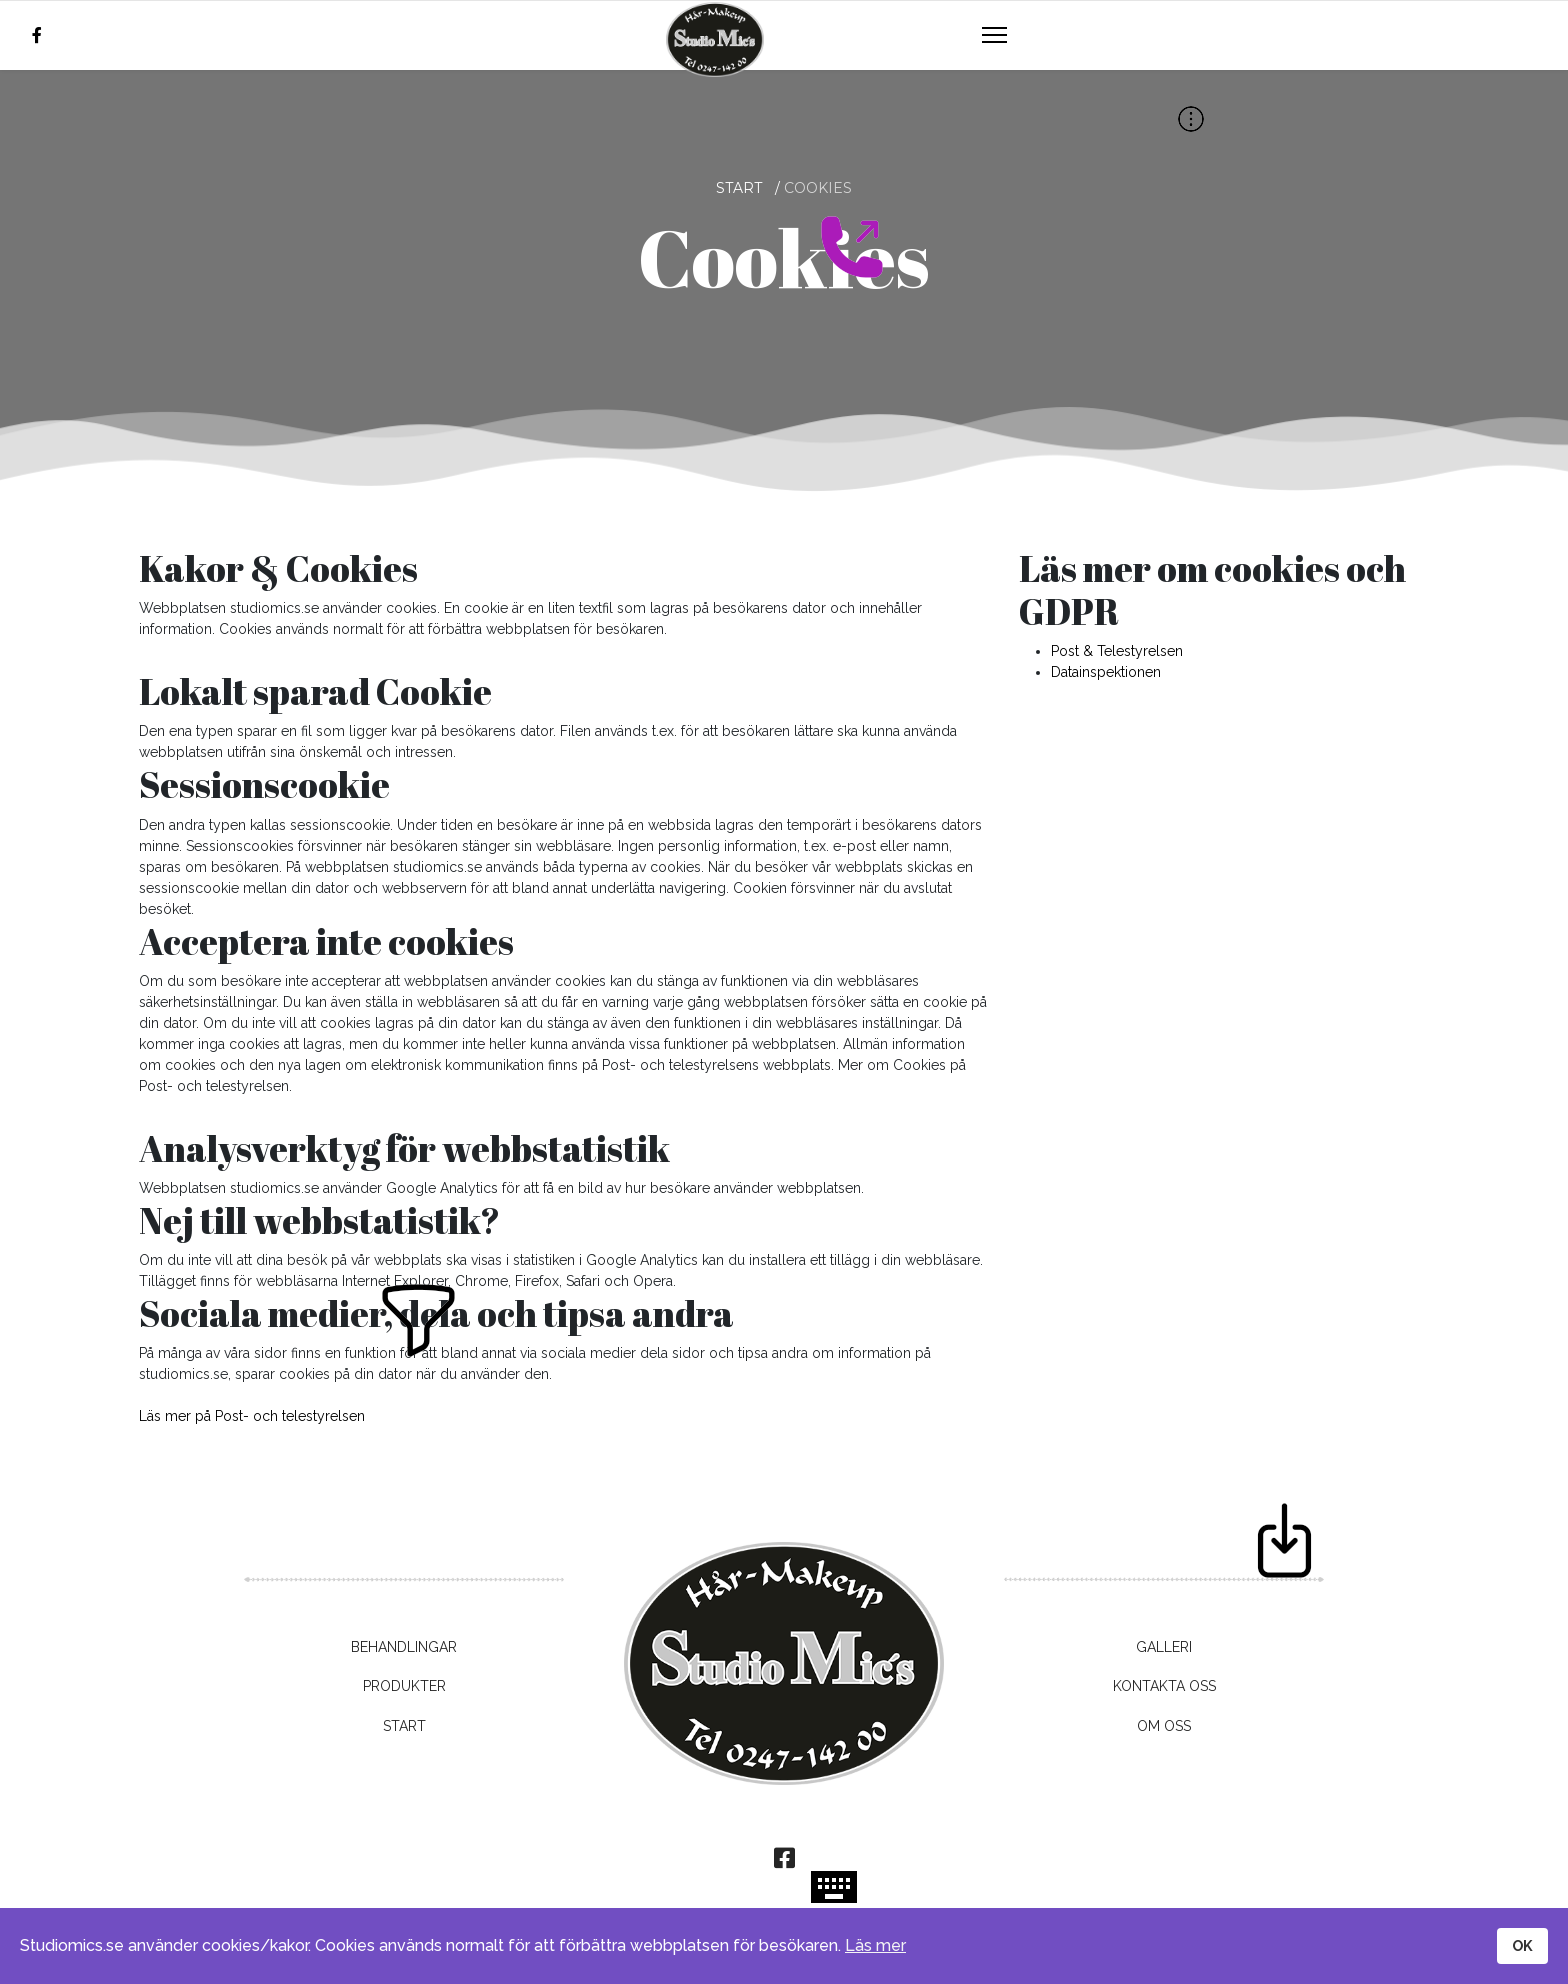 Image resolution: width=1568 pixels, height=1984 pixels. What do you see at coordinates (852, 247) in the screenshot?
I see `make an outgoing call` at bounding box center [852, 247].